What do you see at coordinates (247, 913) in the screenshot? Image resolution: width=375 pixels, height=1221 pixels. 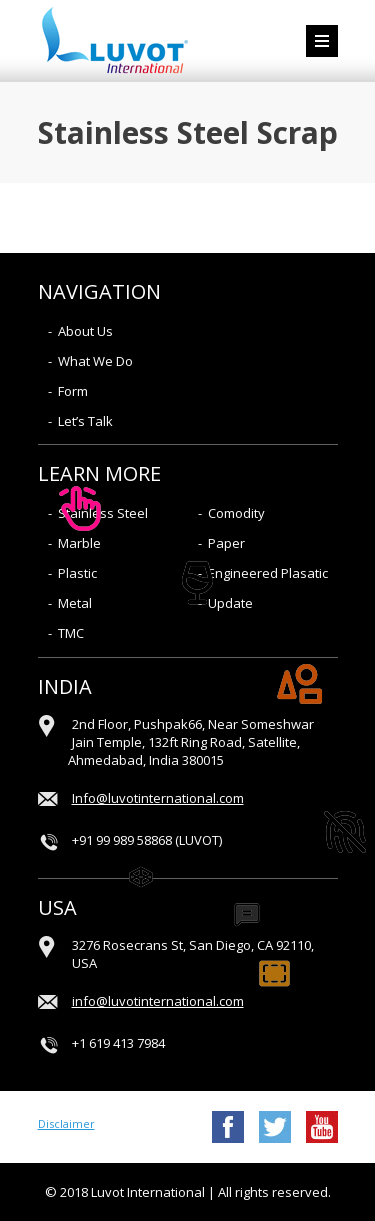 I see `open chat or messaging` at bounding box center [247, 913].